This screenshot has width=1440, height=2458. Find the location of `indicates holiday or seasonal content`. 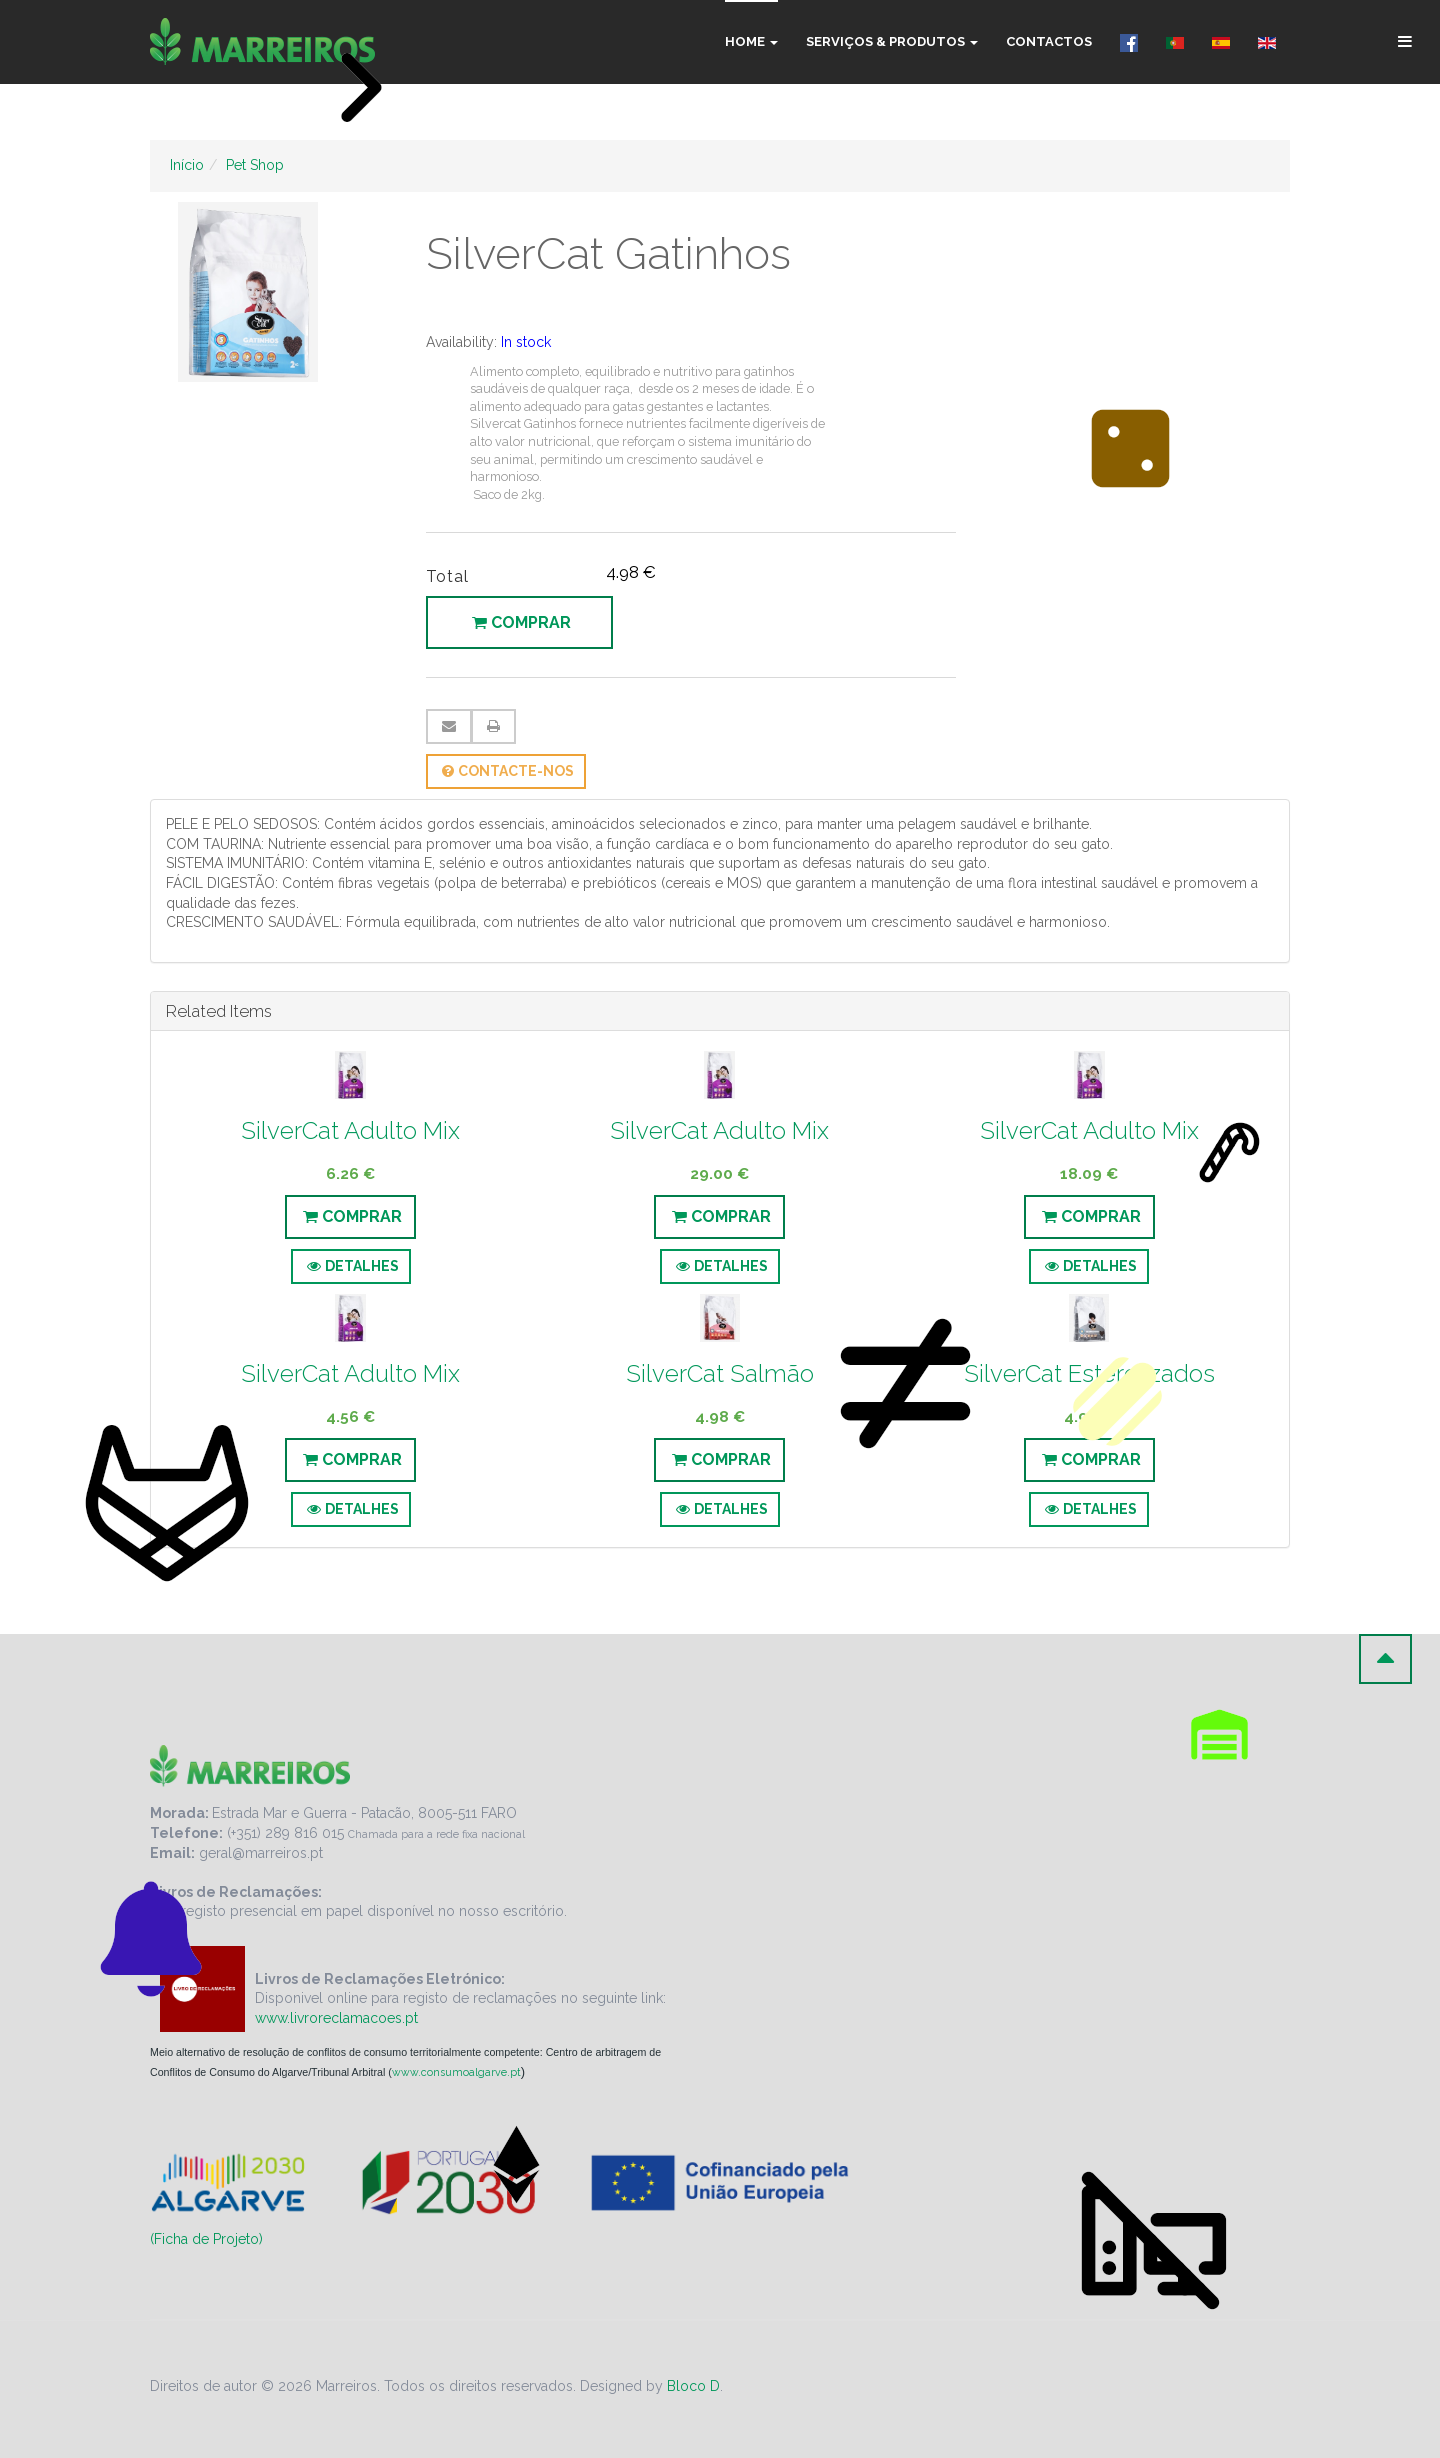

indicates holiday or seasonal content is located at coordinates (1229, 1152).